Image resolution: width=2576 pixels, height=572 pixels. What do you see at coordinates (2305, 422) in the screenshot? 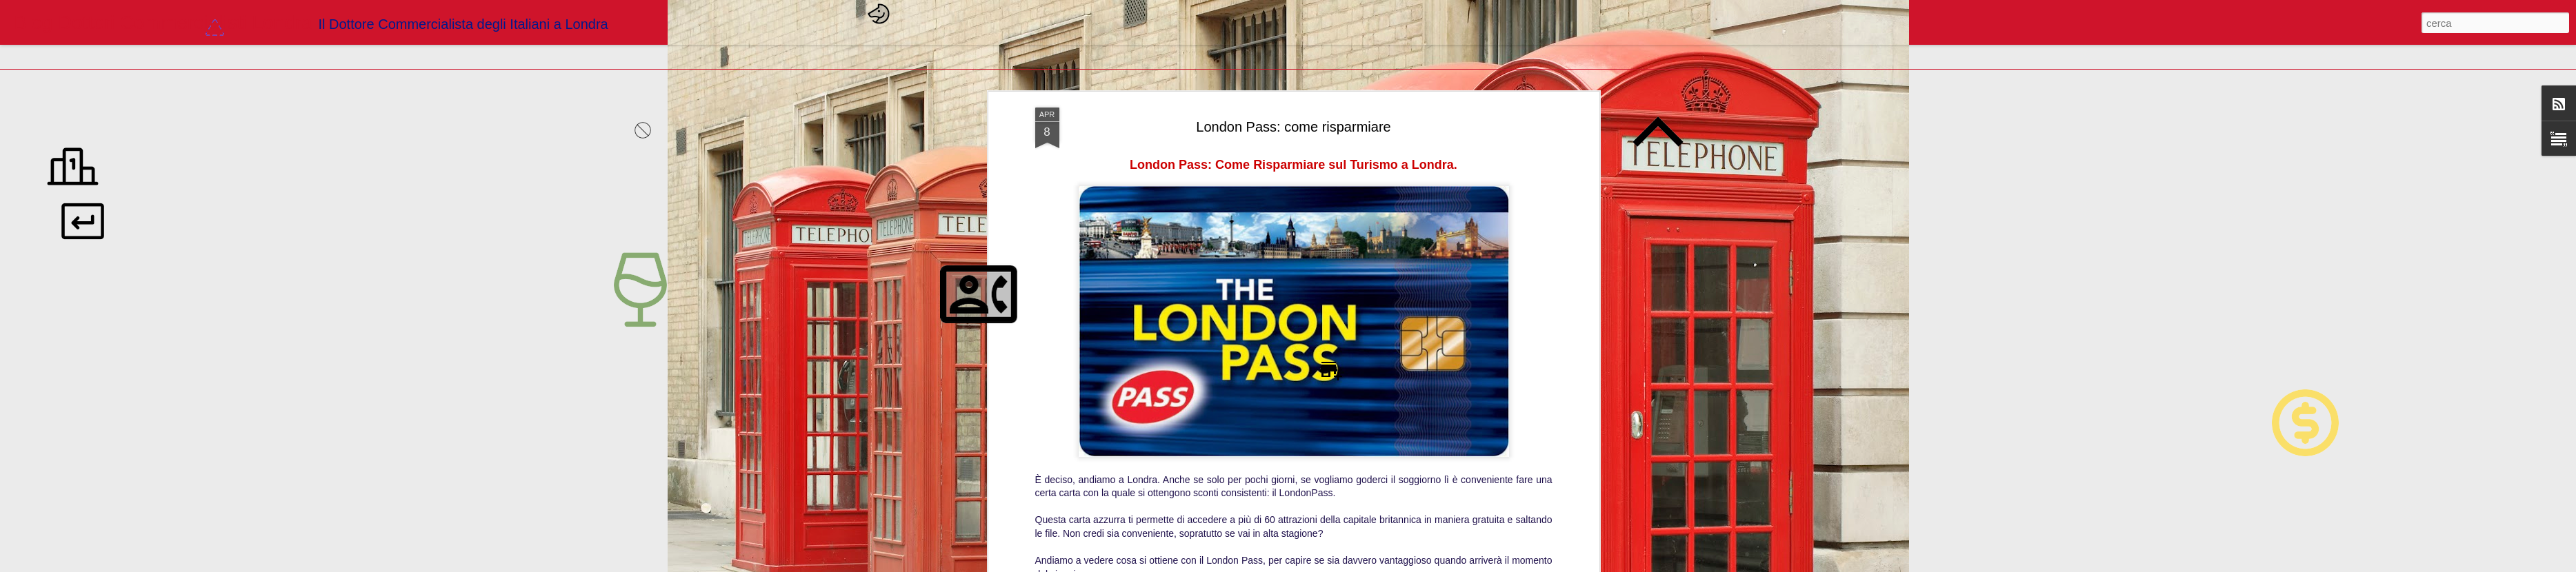
I see `view account balance or financial summary` at bounding box center [2305, 422].